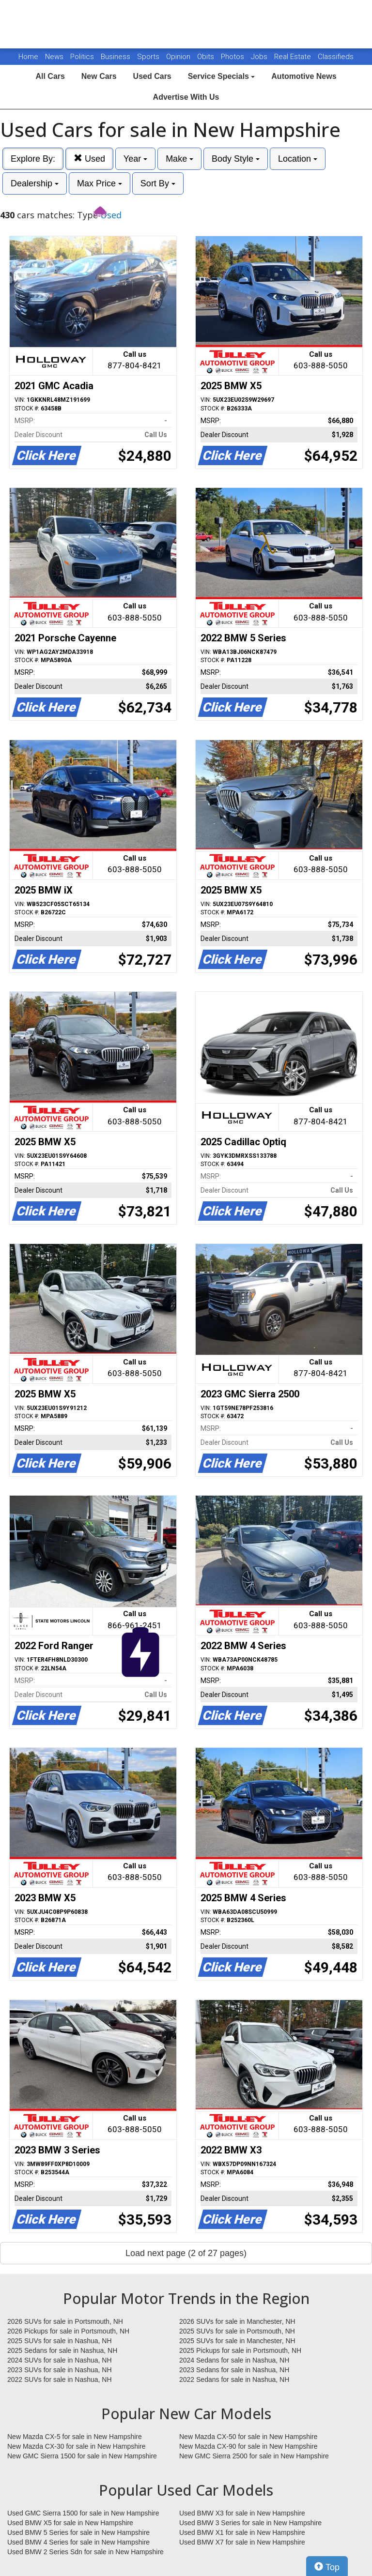  Describe the element at coordinates (140, 1652) in the screenshot. I see `view device battery status` at that location.